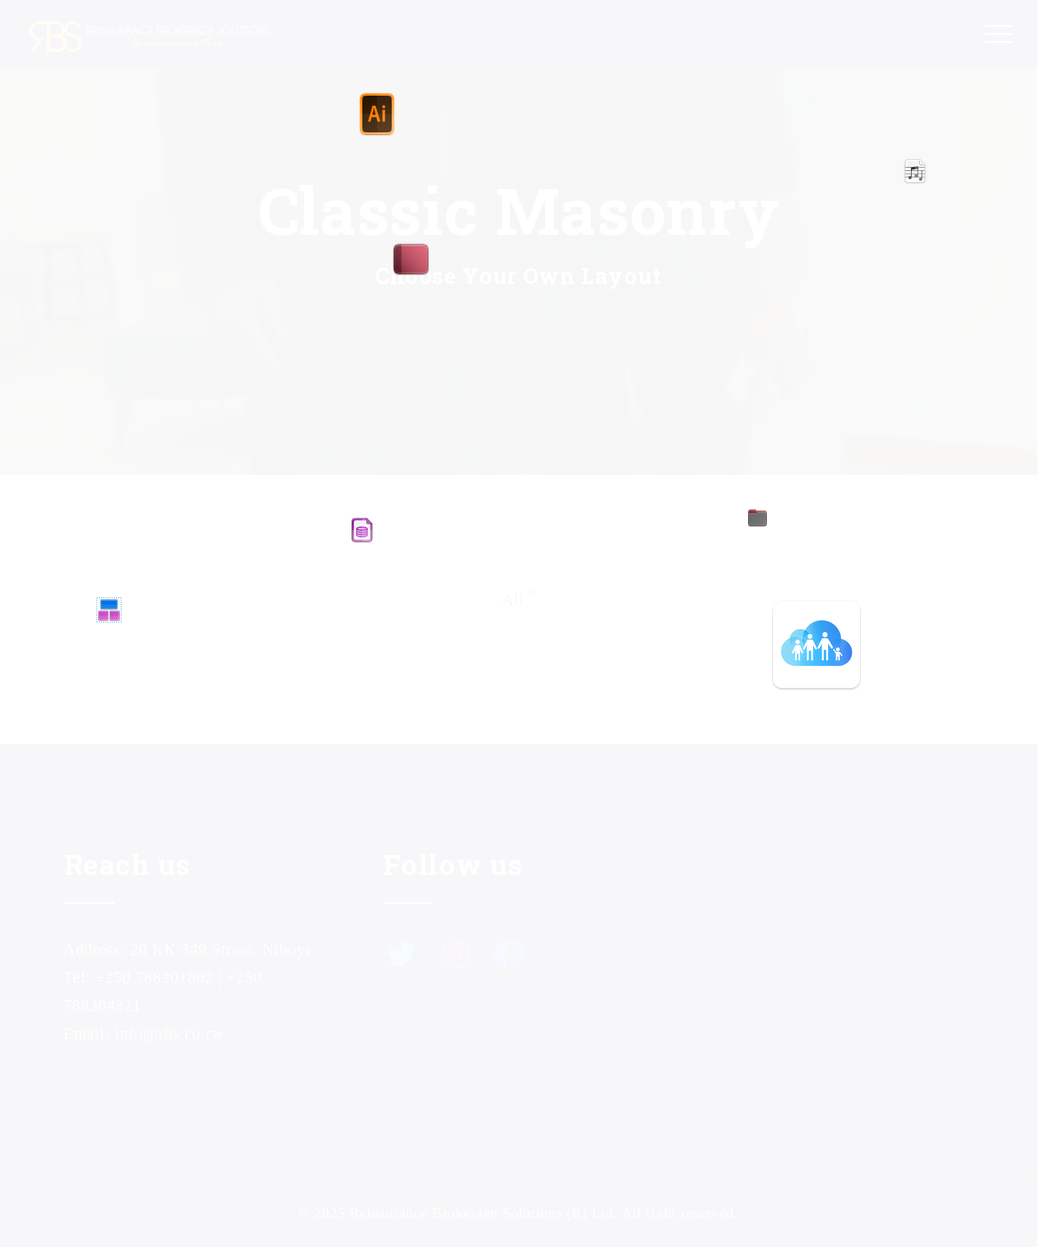  I want to click on access family sharing settings, so click(816, 644).